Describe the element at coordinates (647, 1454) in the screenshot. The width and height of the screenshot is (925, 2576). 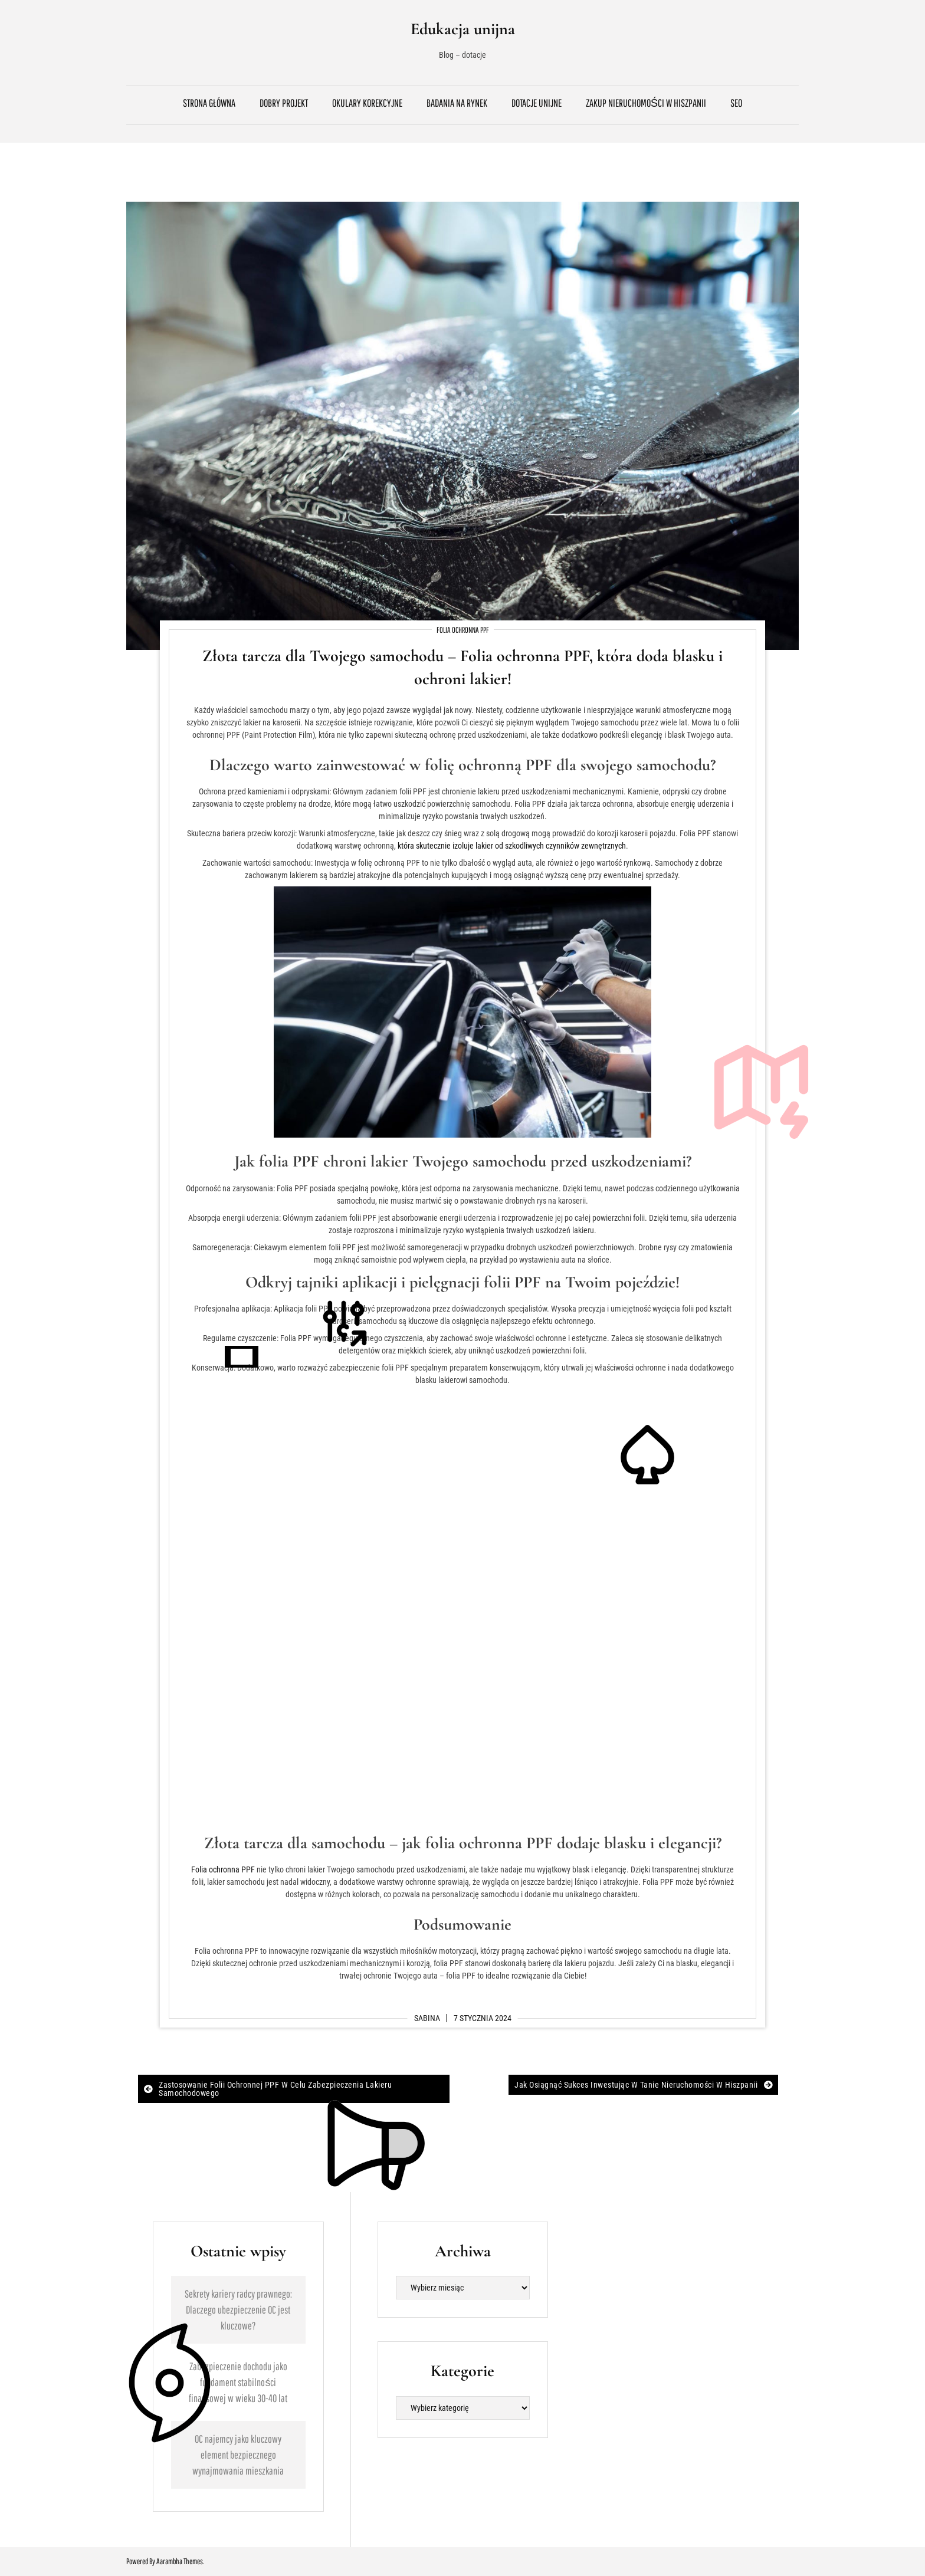
I see `spade suit symbol for card games` at that location.